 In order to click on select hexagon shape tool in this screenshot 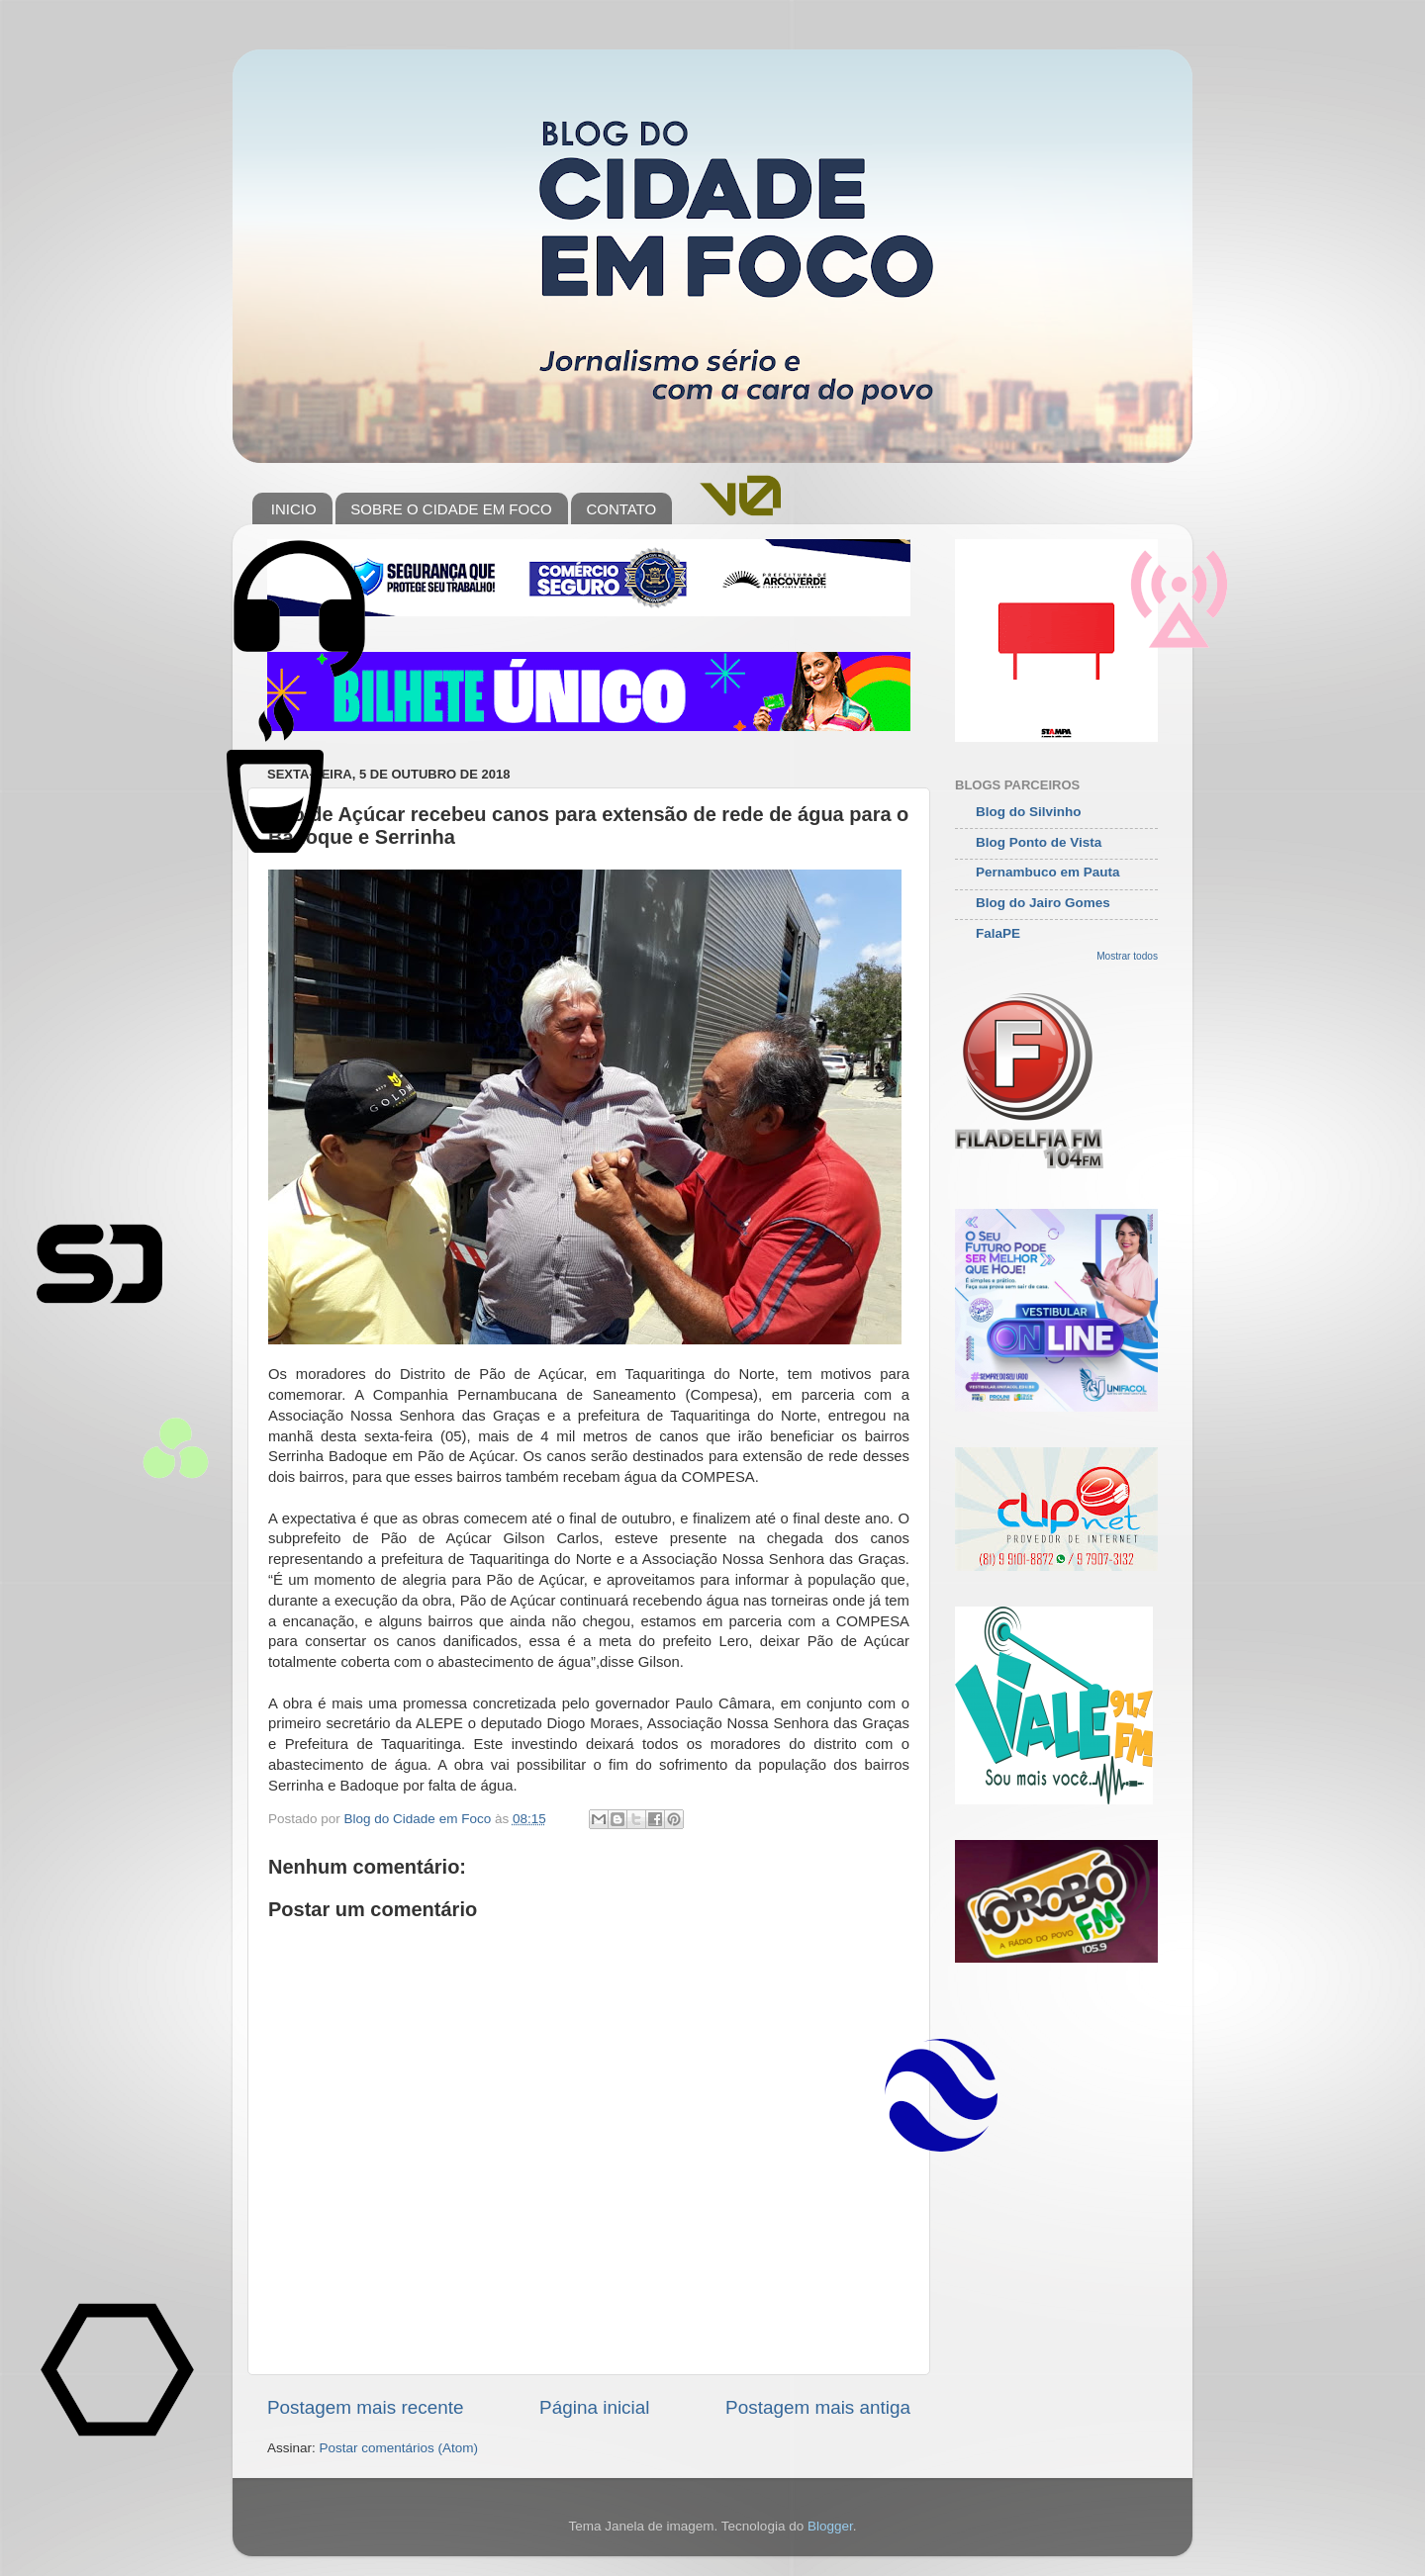, I will do `click(117, 2369)`.